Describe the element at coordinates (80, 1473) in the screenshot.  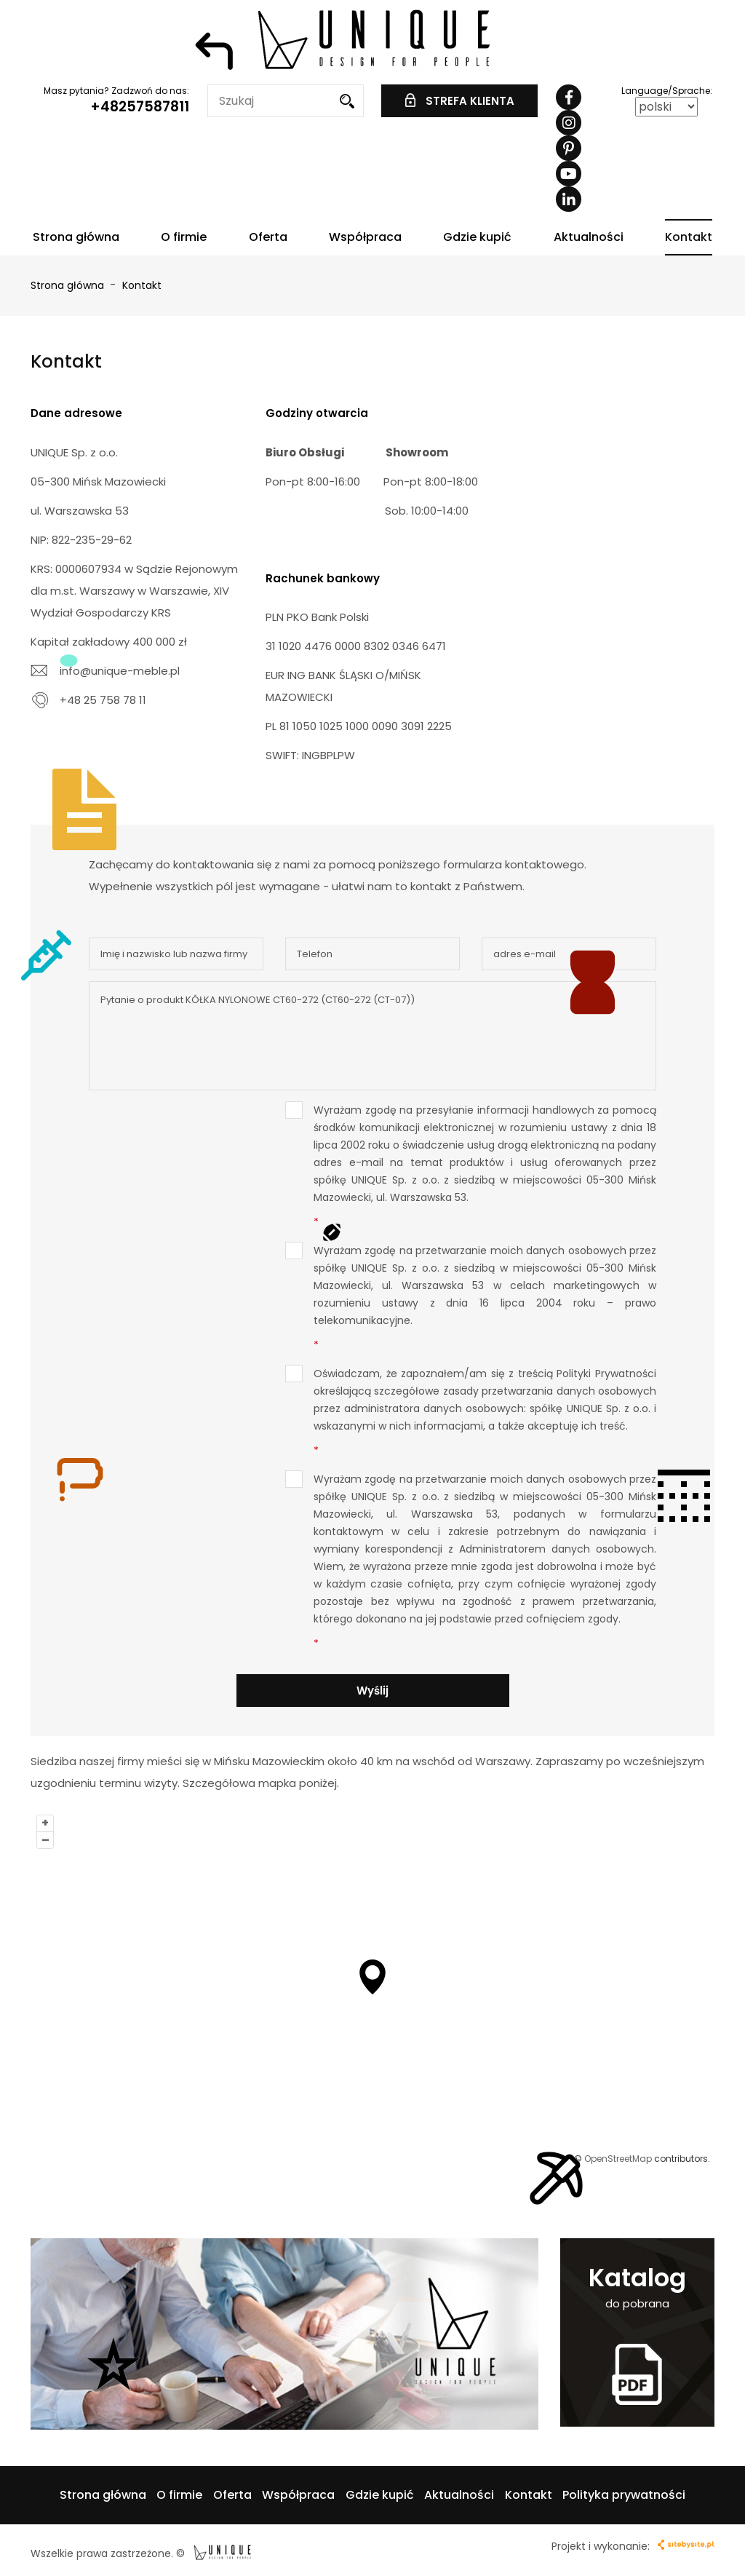
I see `battery warning or critical battery level` at that location.